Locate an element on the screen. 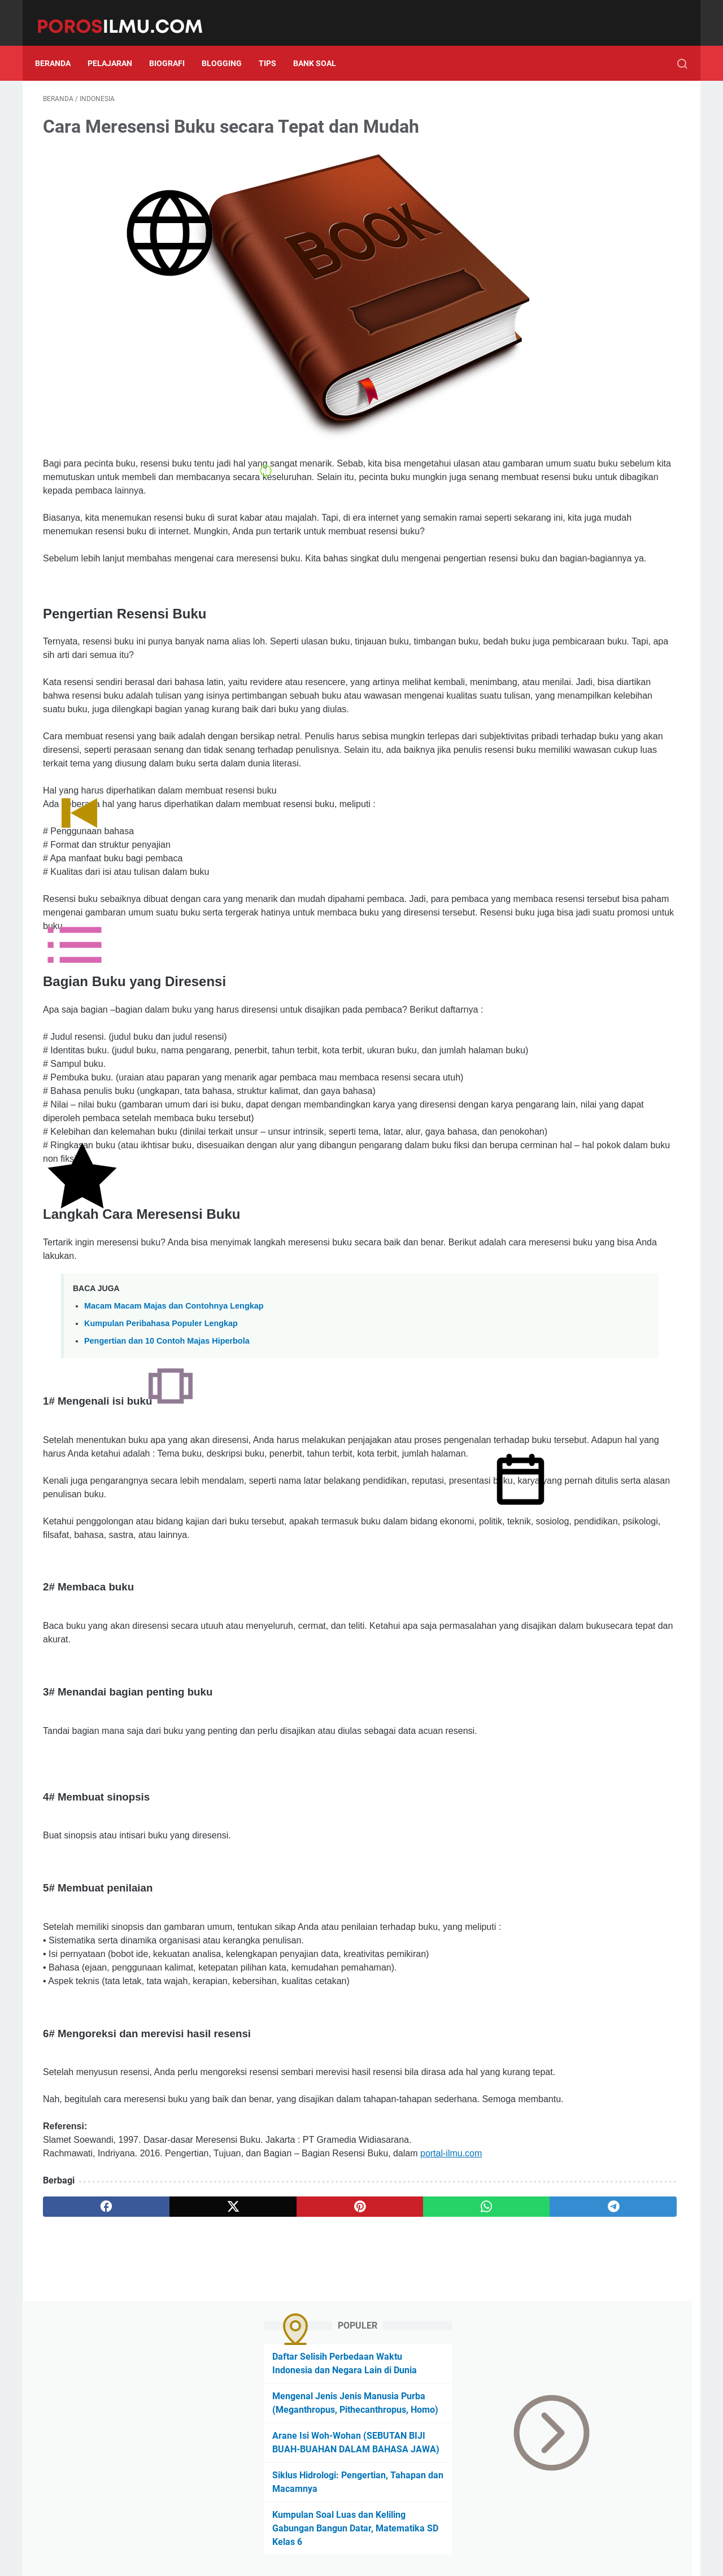 The image size is (723, 2576). view items in list format is located at coordinates (75, 945).